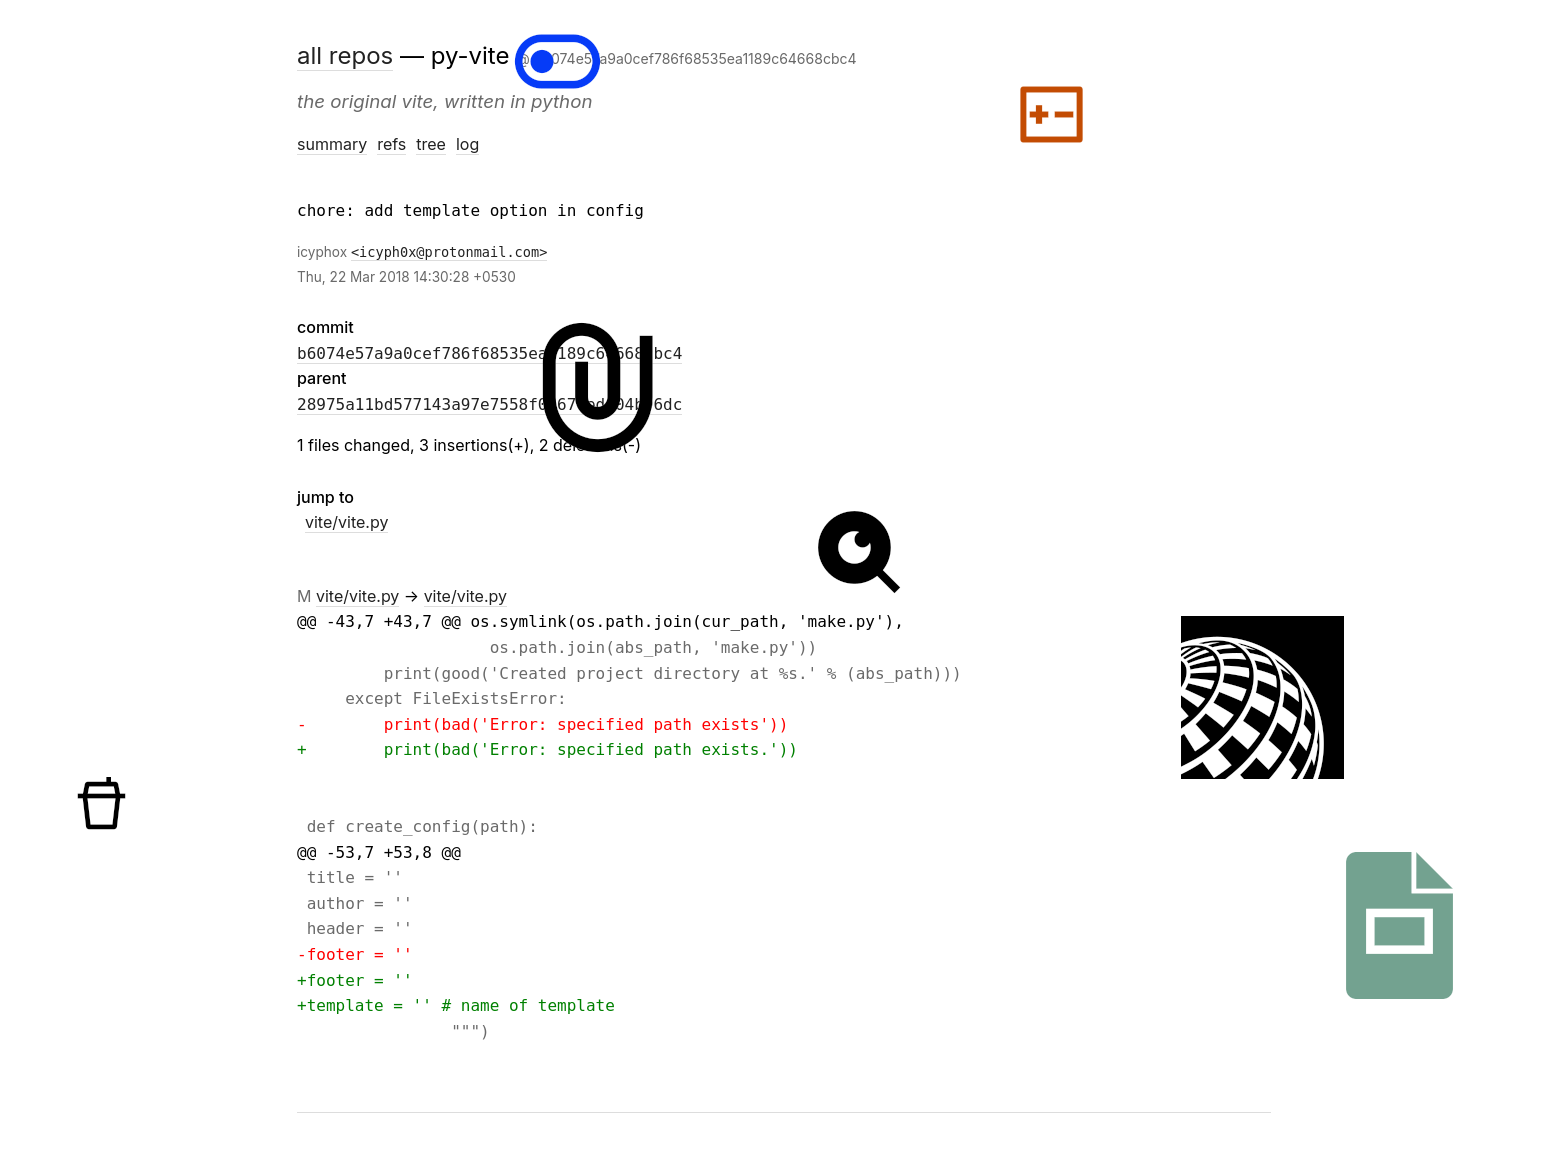 Image resolution: width=1568 pixels, height=1153 pixels. Describe the element at coordinates (594, 387) in the screenshot. I see `attach a file to your message` at that location.